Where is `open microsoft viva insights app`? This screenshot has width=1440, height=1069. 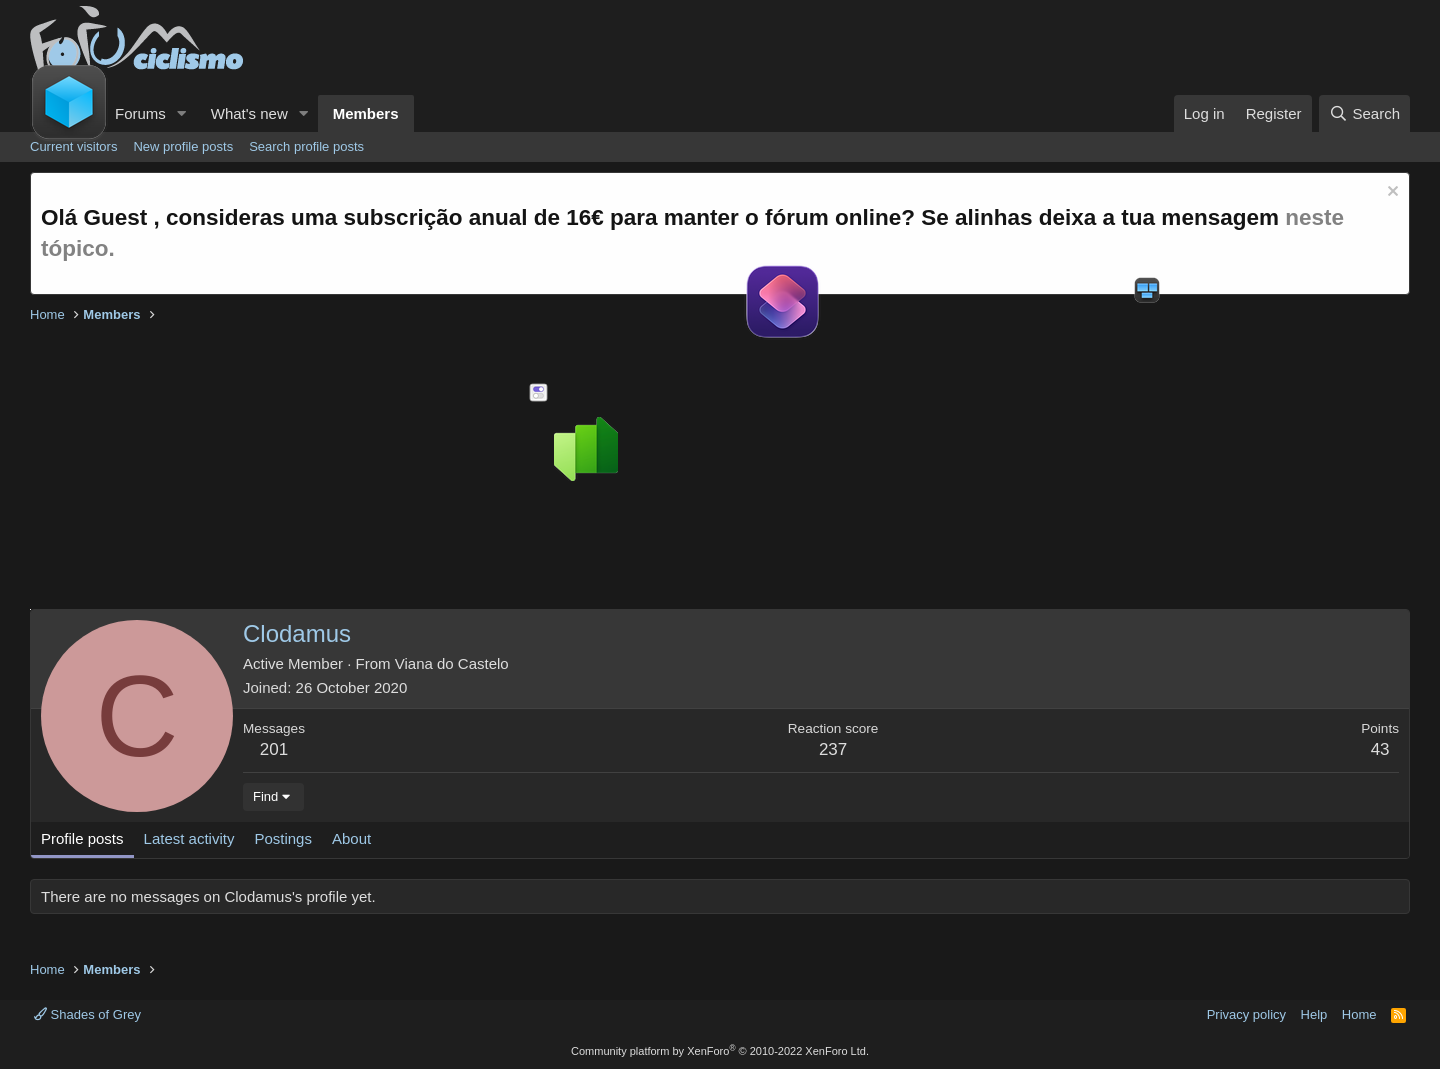 open microsoft viva insights app is located at coordinates (586, 449).